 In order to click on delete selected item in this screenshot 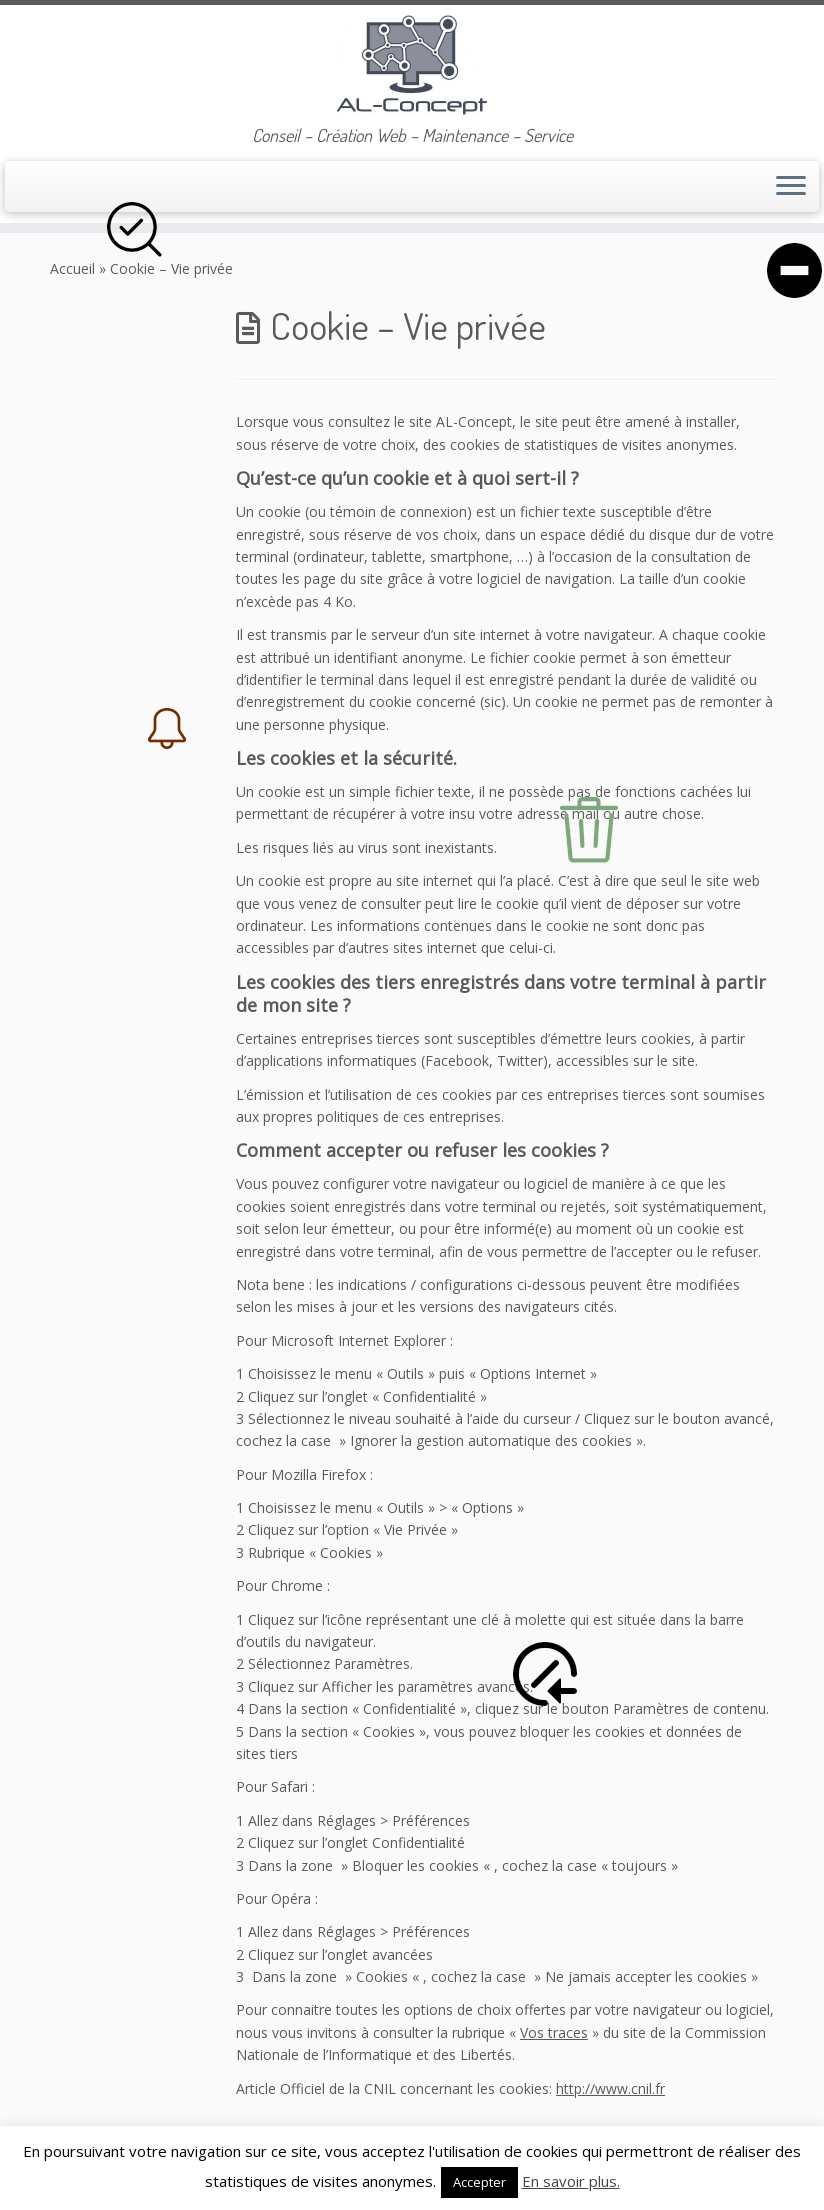, I will do `click(589, 832)`.